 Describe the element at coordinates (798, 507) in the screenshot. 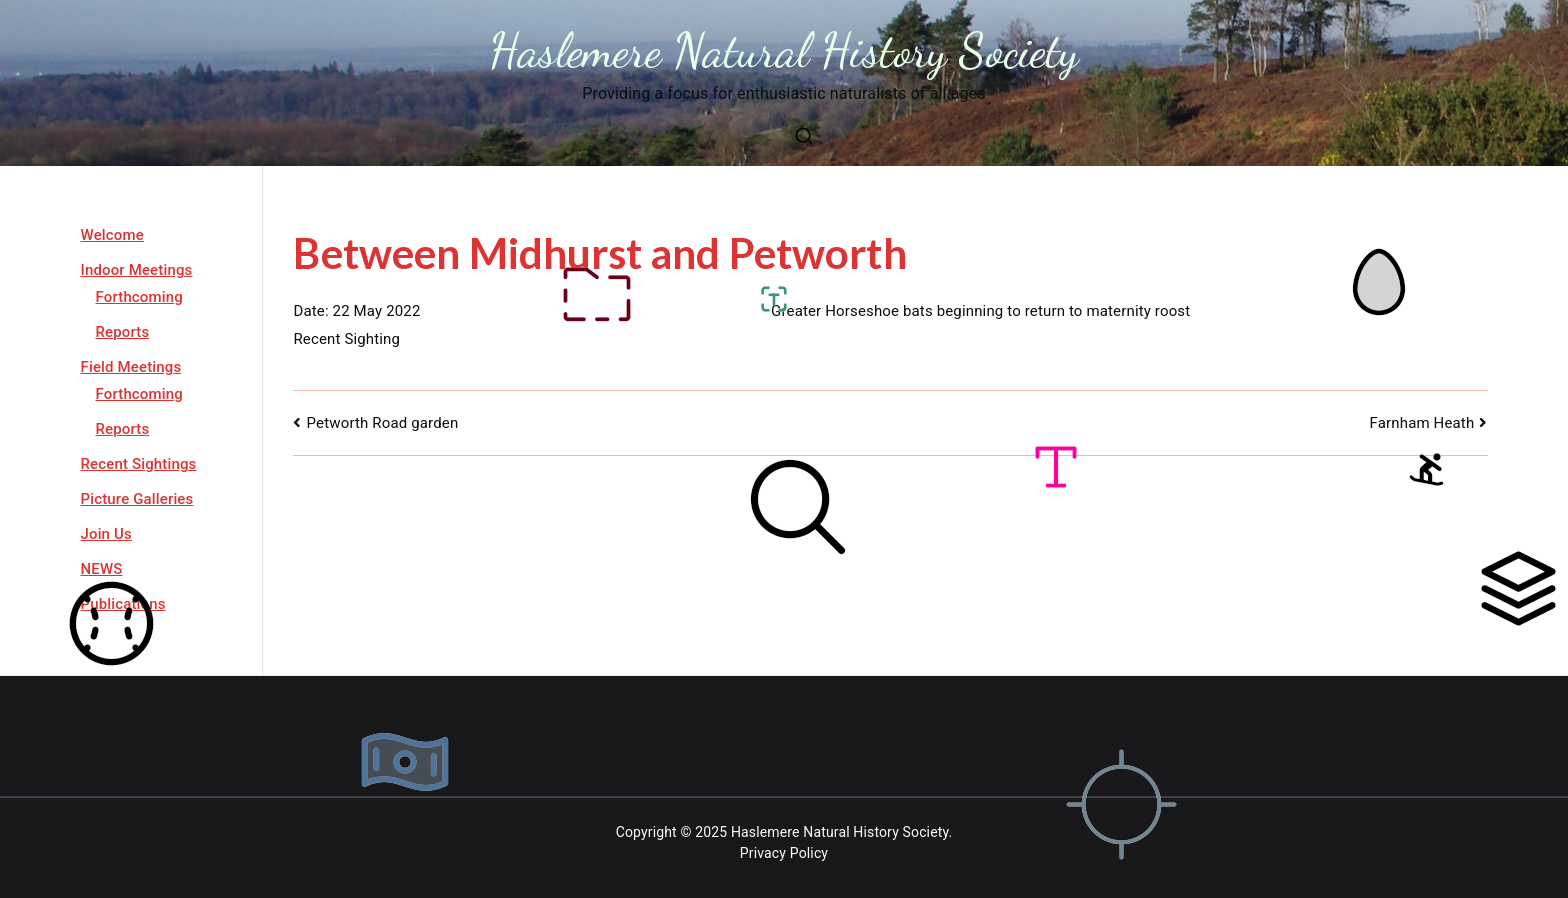

I see `search for content or items` at that location.